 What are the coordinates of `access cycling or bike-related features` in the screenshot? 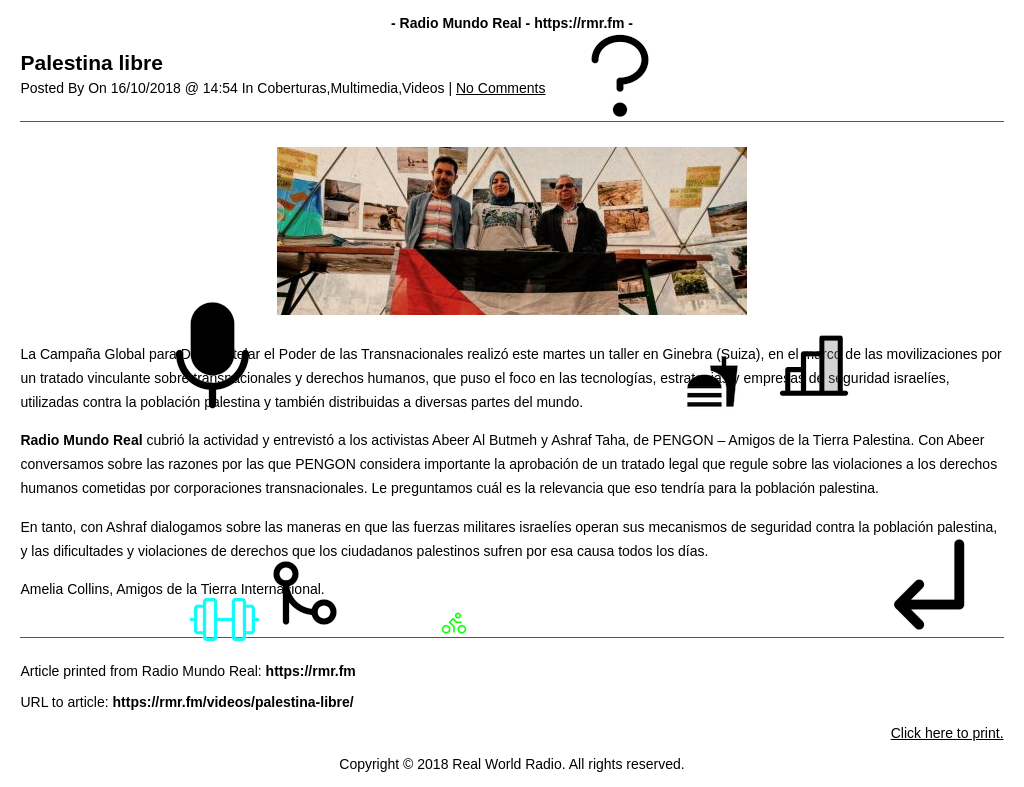 It's located at (454, 624).